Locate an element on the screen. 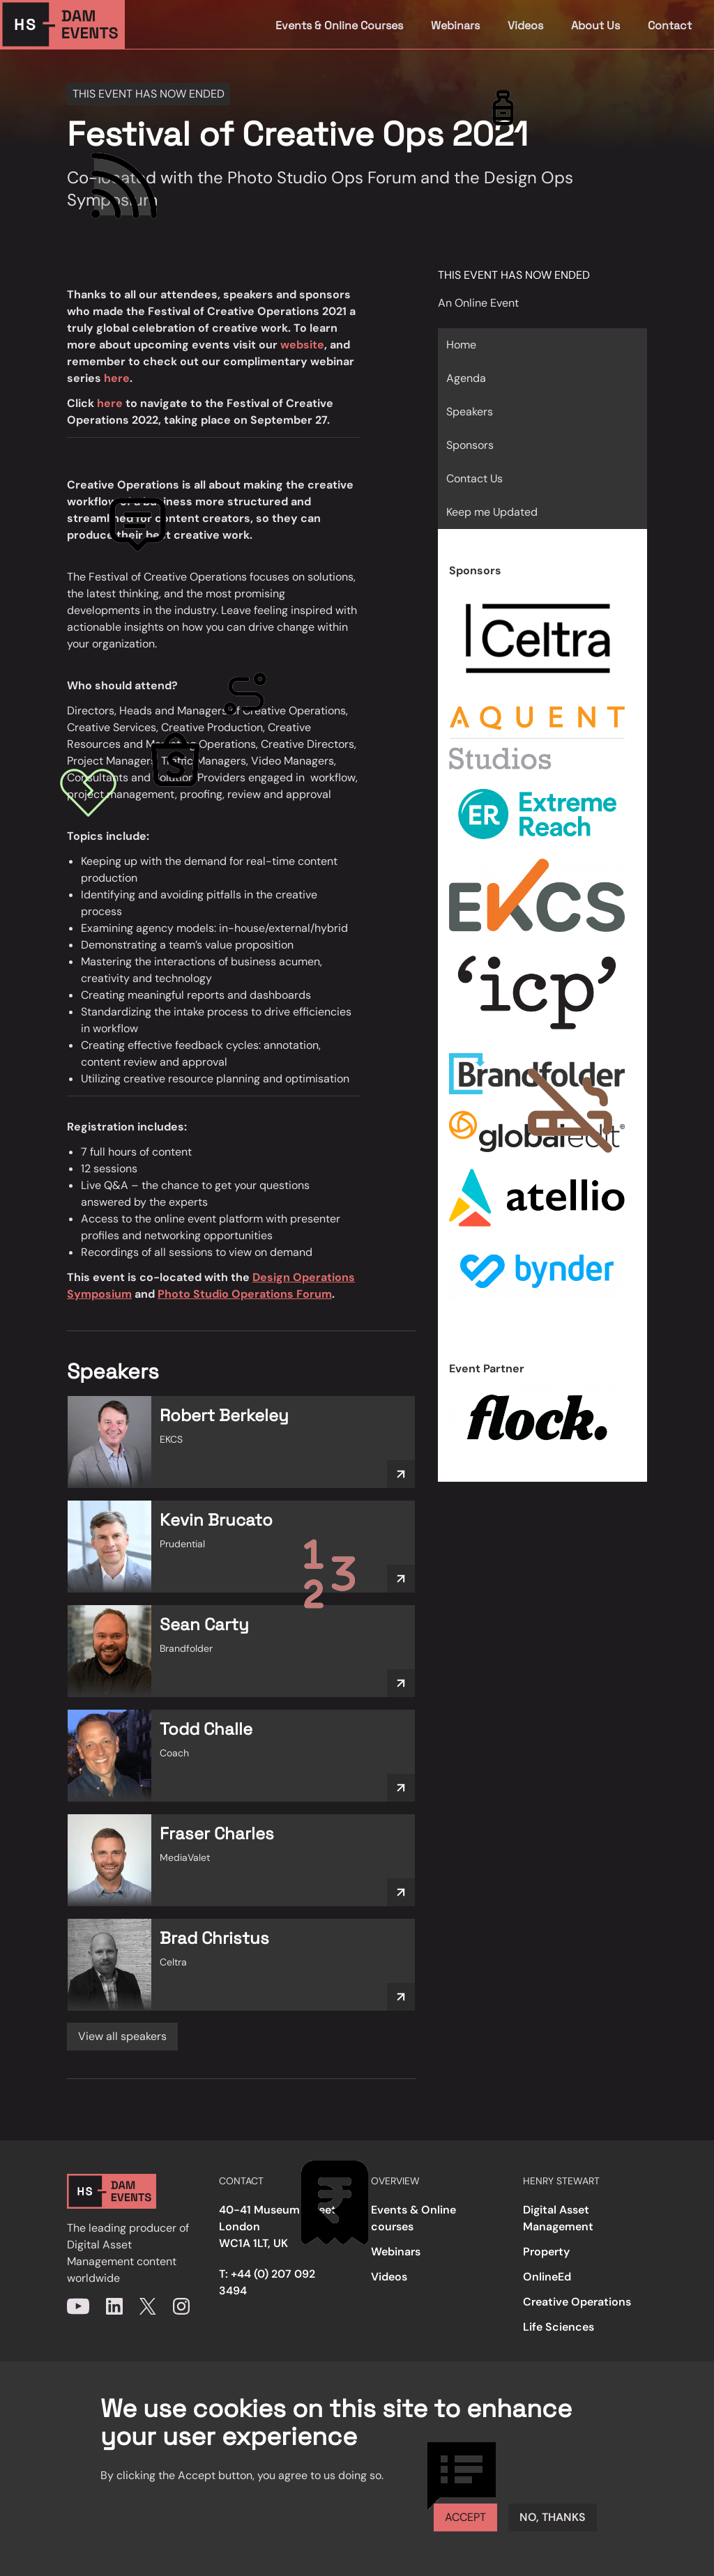  open messaging or chat is located at coordinates (137, 523).